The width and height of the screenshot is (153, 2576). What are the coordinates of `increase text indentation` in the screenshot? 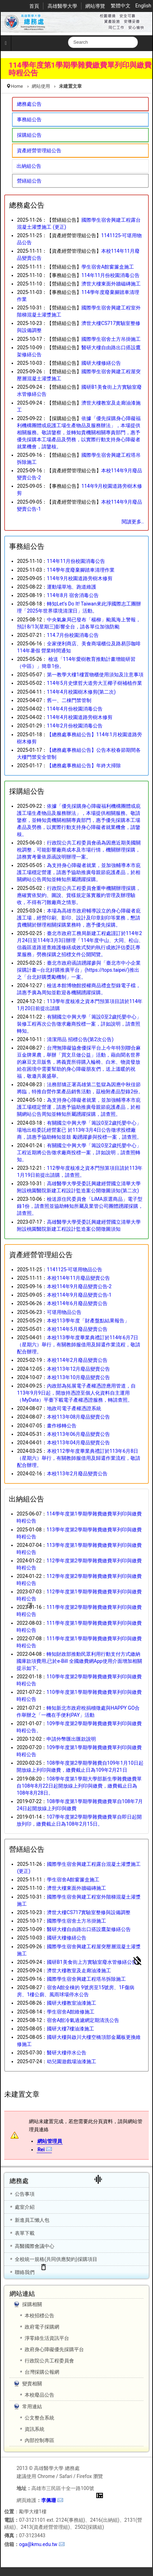 It's located at (30, 1605).